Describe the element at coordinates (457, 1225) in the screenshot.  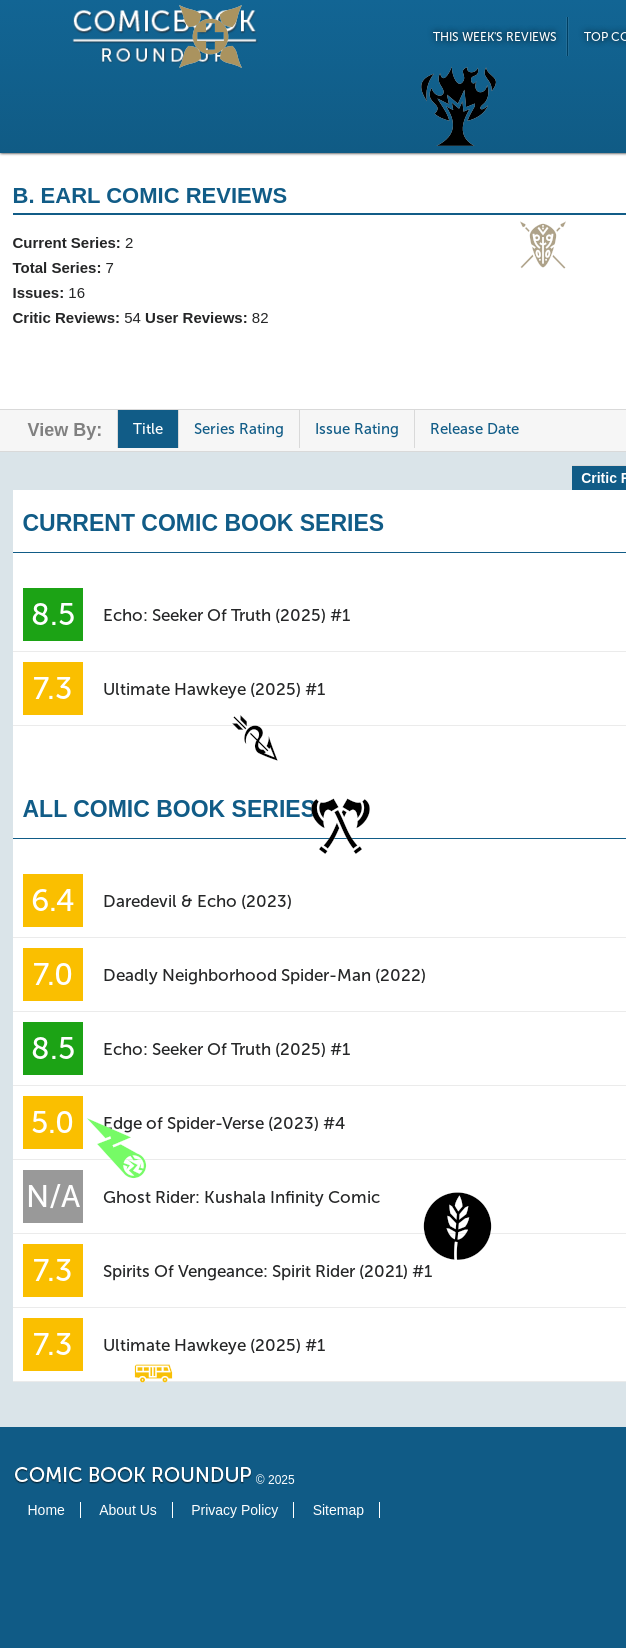
I see `indicates oat or grain ingredient` at that location.